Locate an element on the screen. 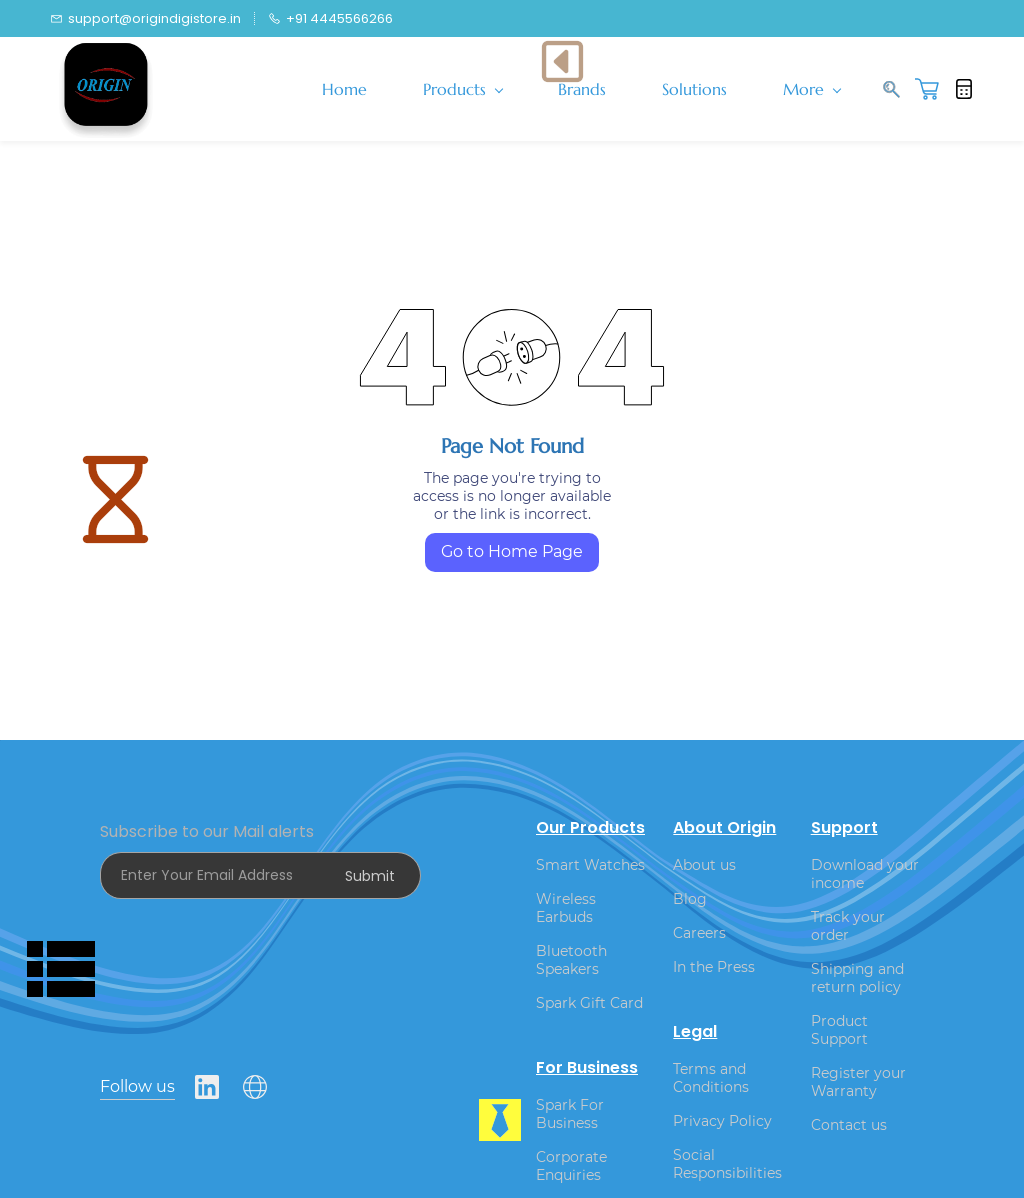 This screenshot has width=1024, height=1198. navigate to the previous item or screen is located at coordinates (562, 61).